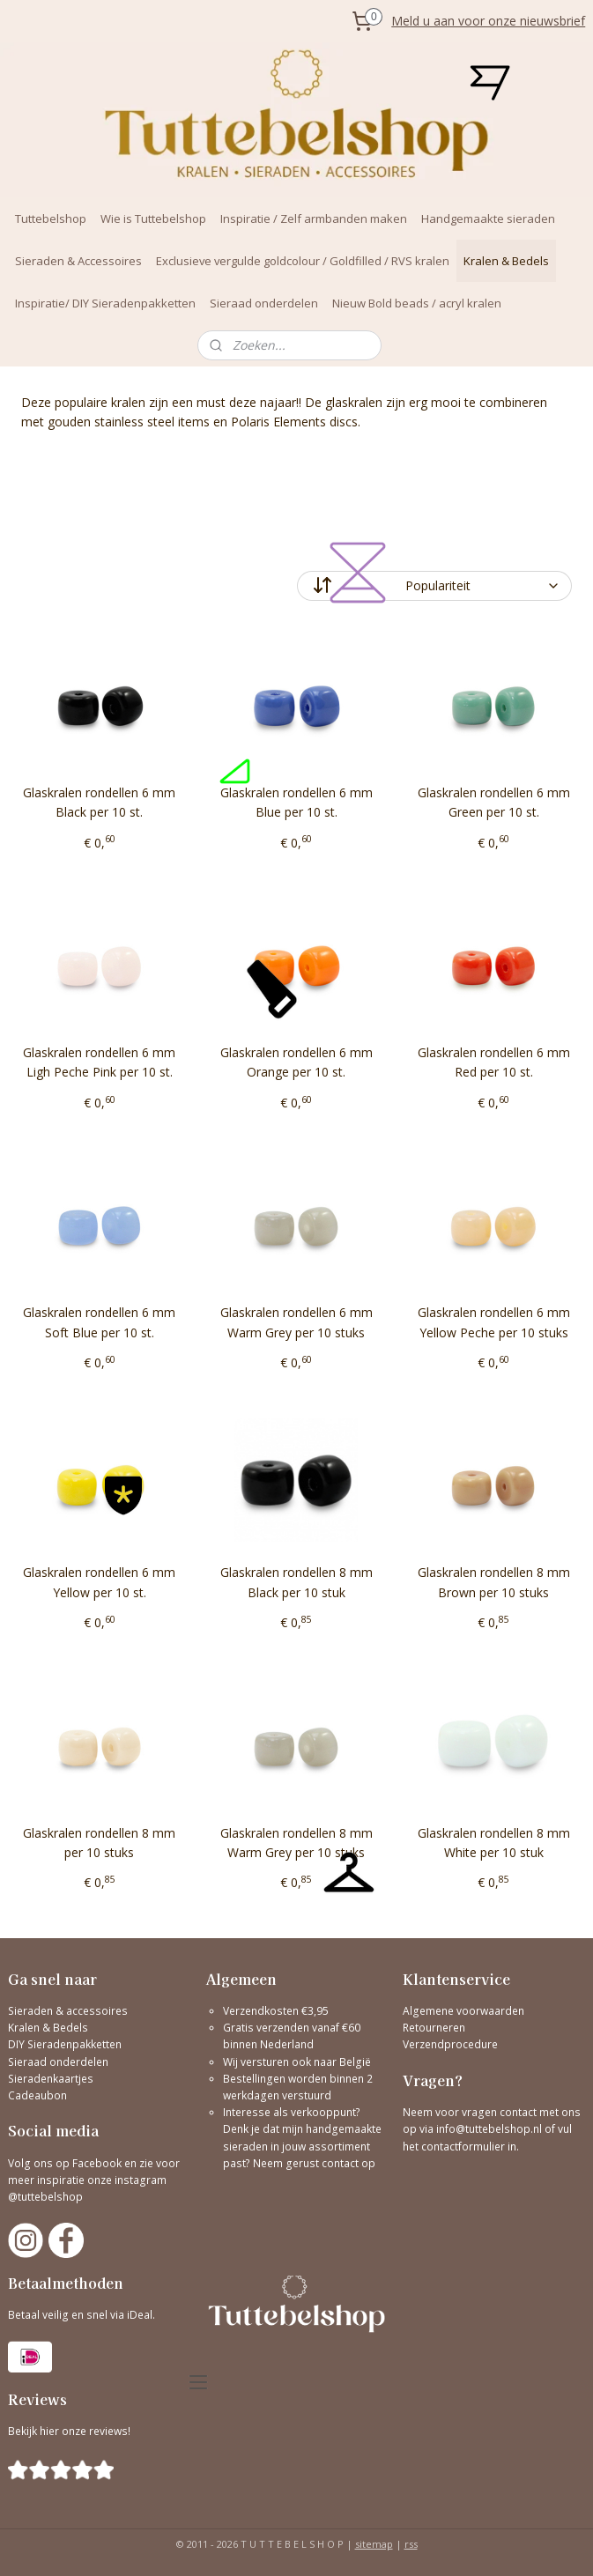  I want to click on indicates time running low or nearly expired, so click(358, 573).